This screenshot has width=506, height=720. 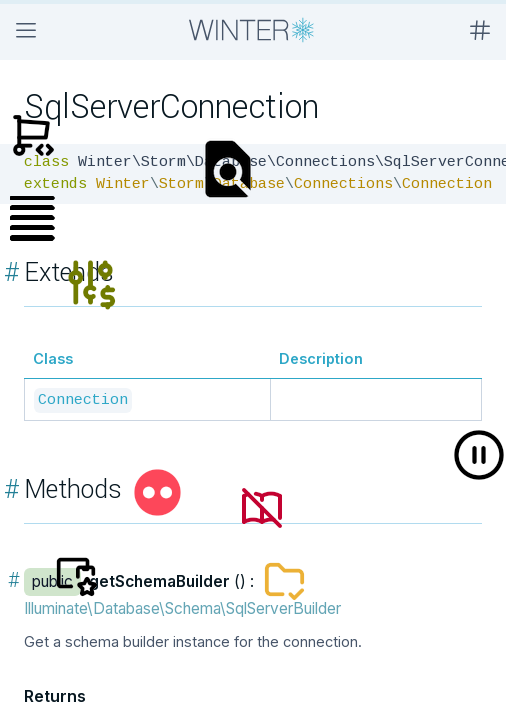 I want to click on book unavailable or not found, so click(x=262, y=508).